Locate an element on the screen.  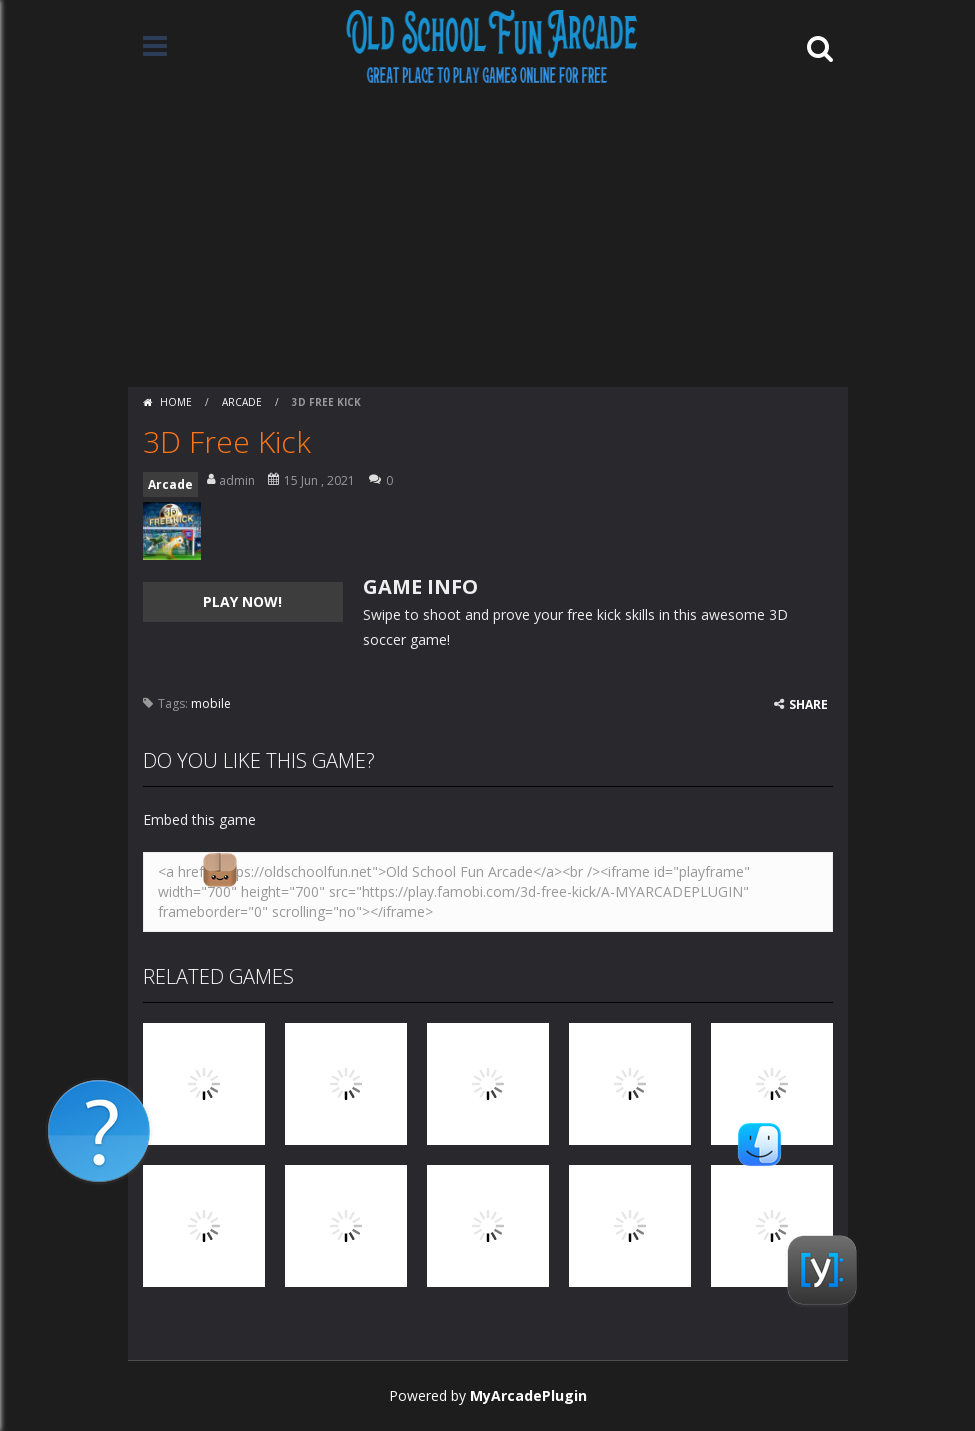
open the help center or documentation is located at coordinates (99, 1131).